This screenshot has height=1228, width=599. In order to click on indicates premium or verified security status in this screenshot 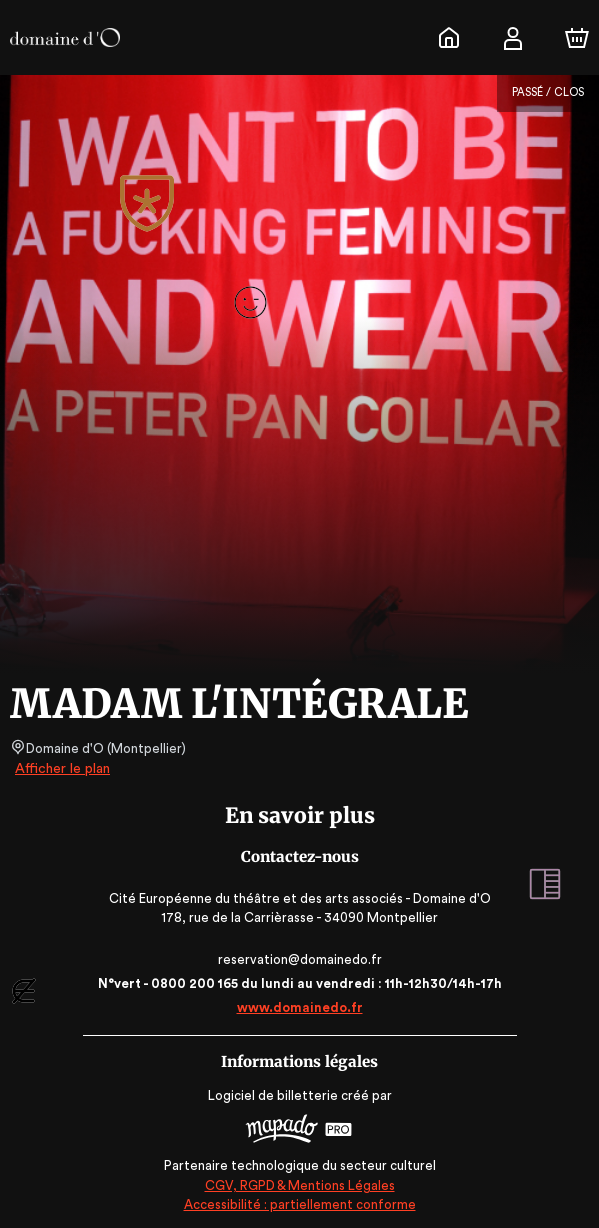, I will do `click(147, 200)`.